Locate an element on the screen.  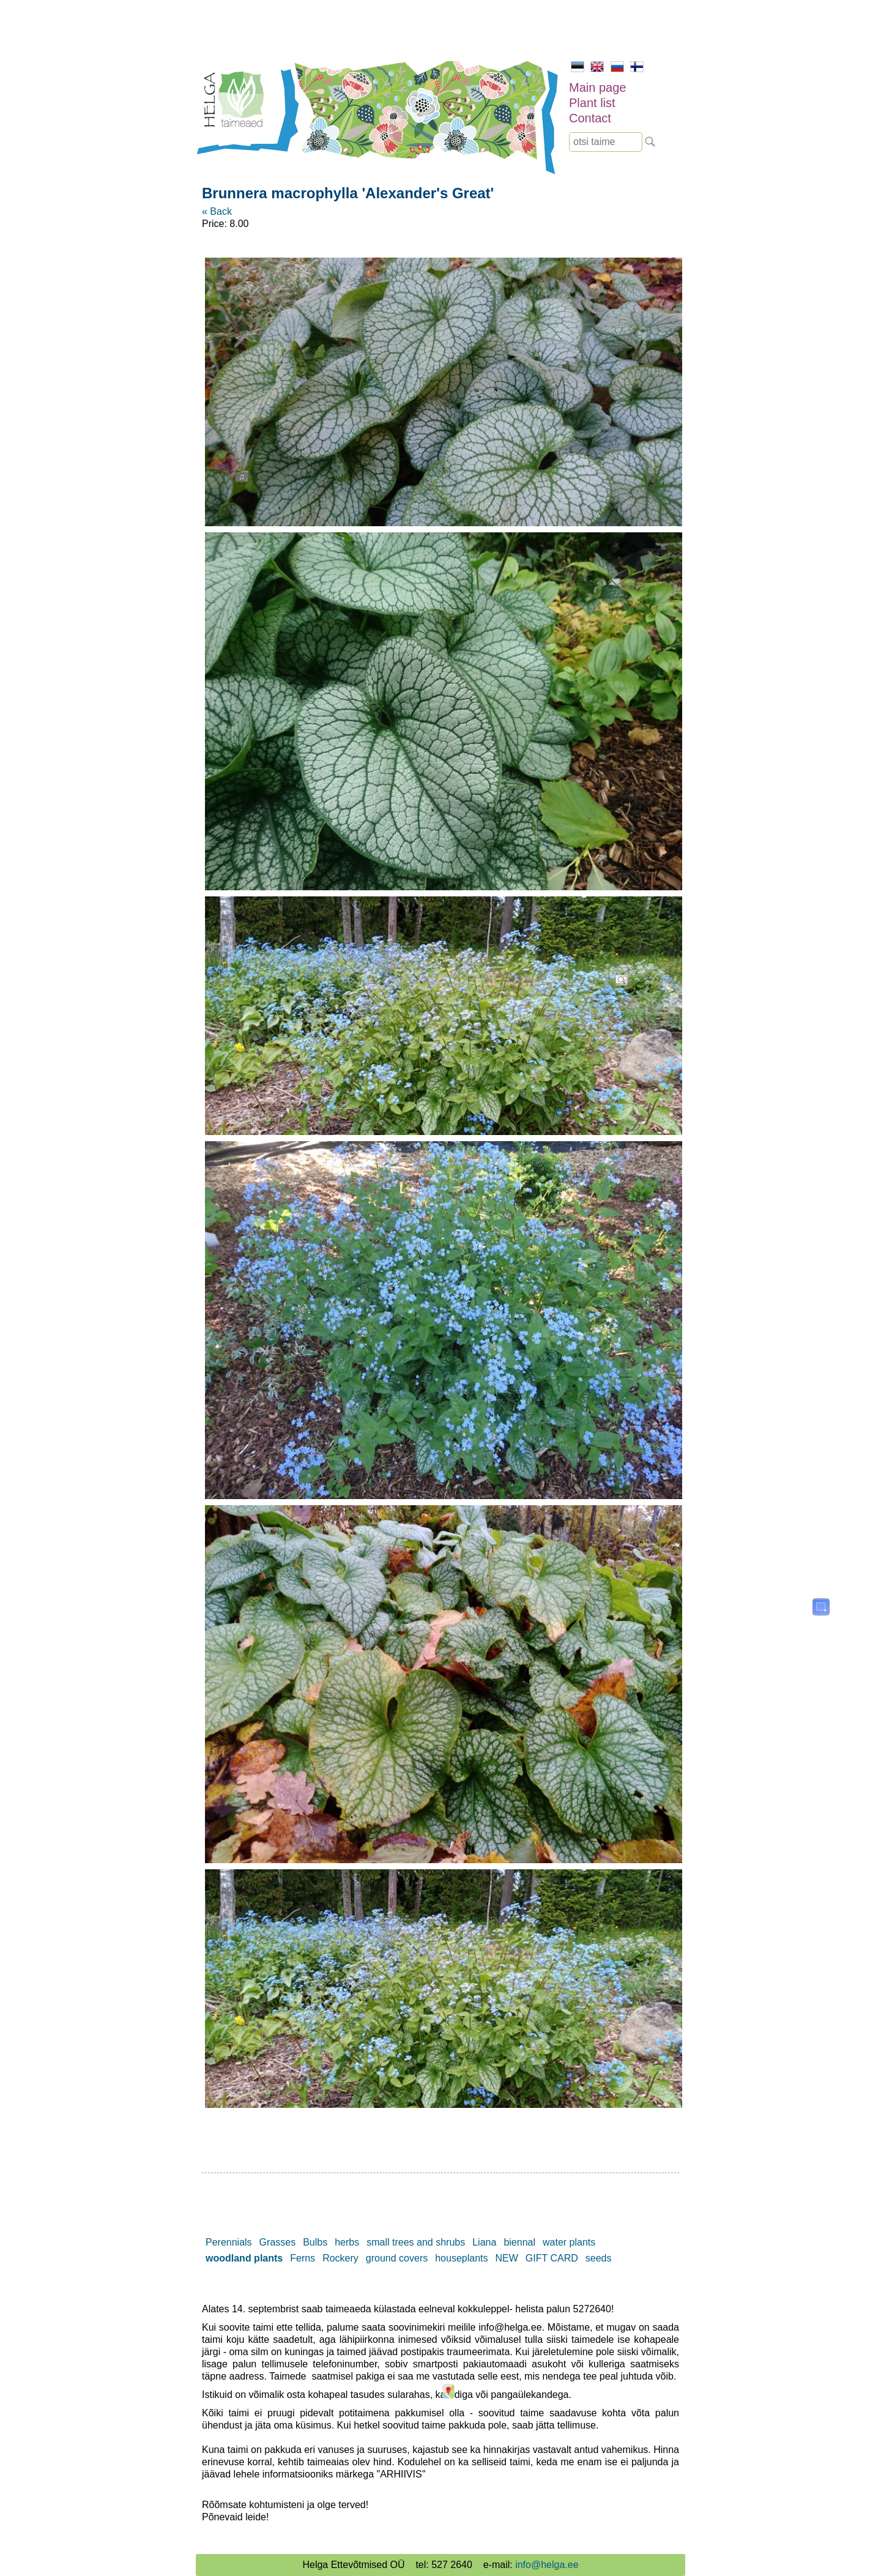
skip to the last item in a list or queue is located at coordinates (608, 2100).